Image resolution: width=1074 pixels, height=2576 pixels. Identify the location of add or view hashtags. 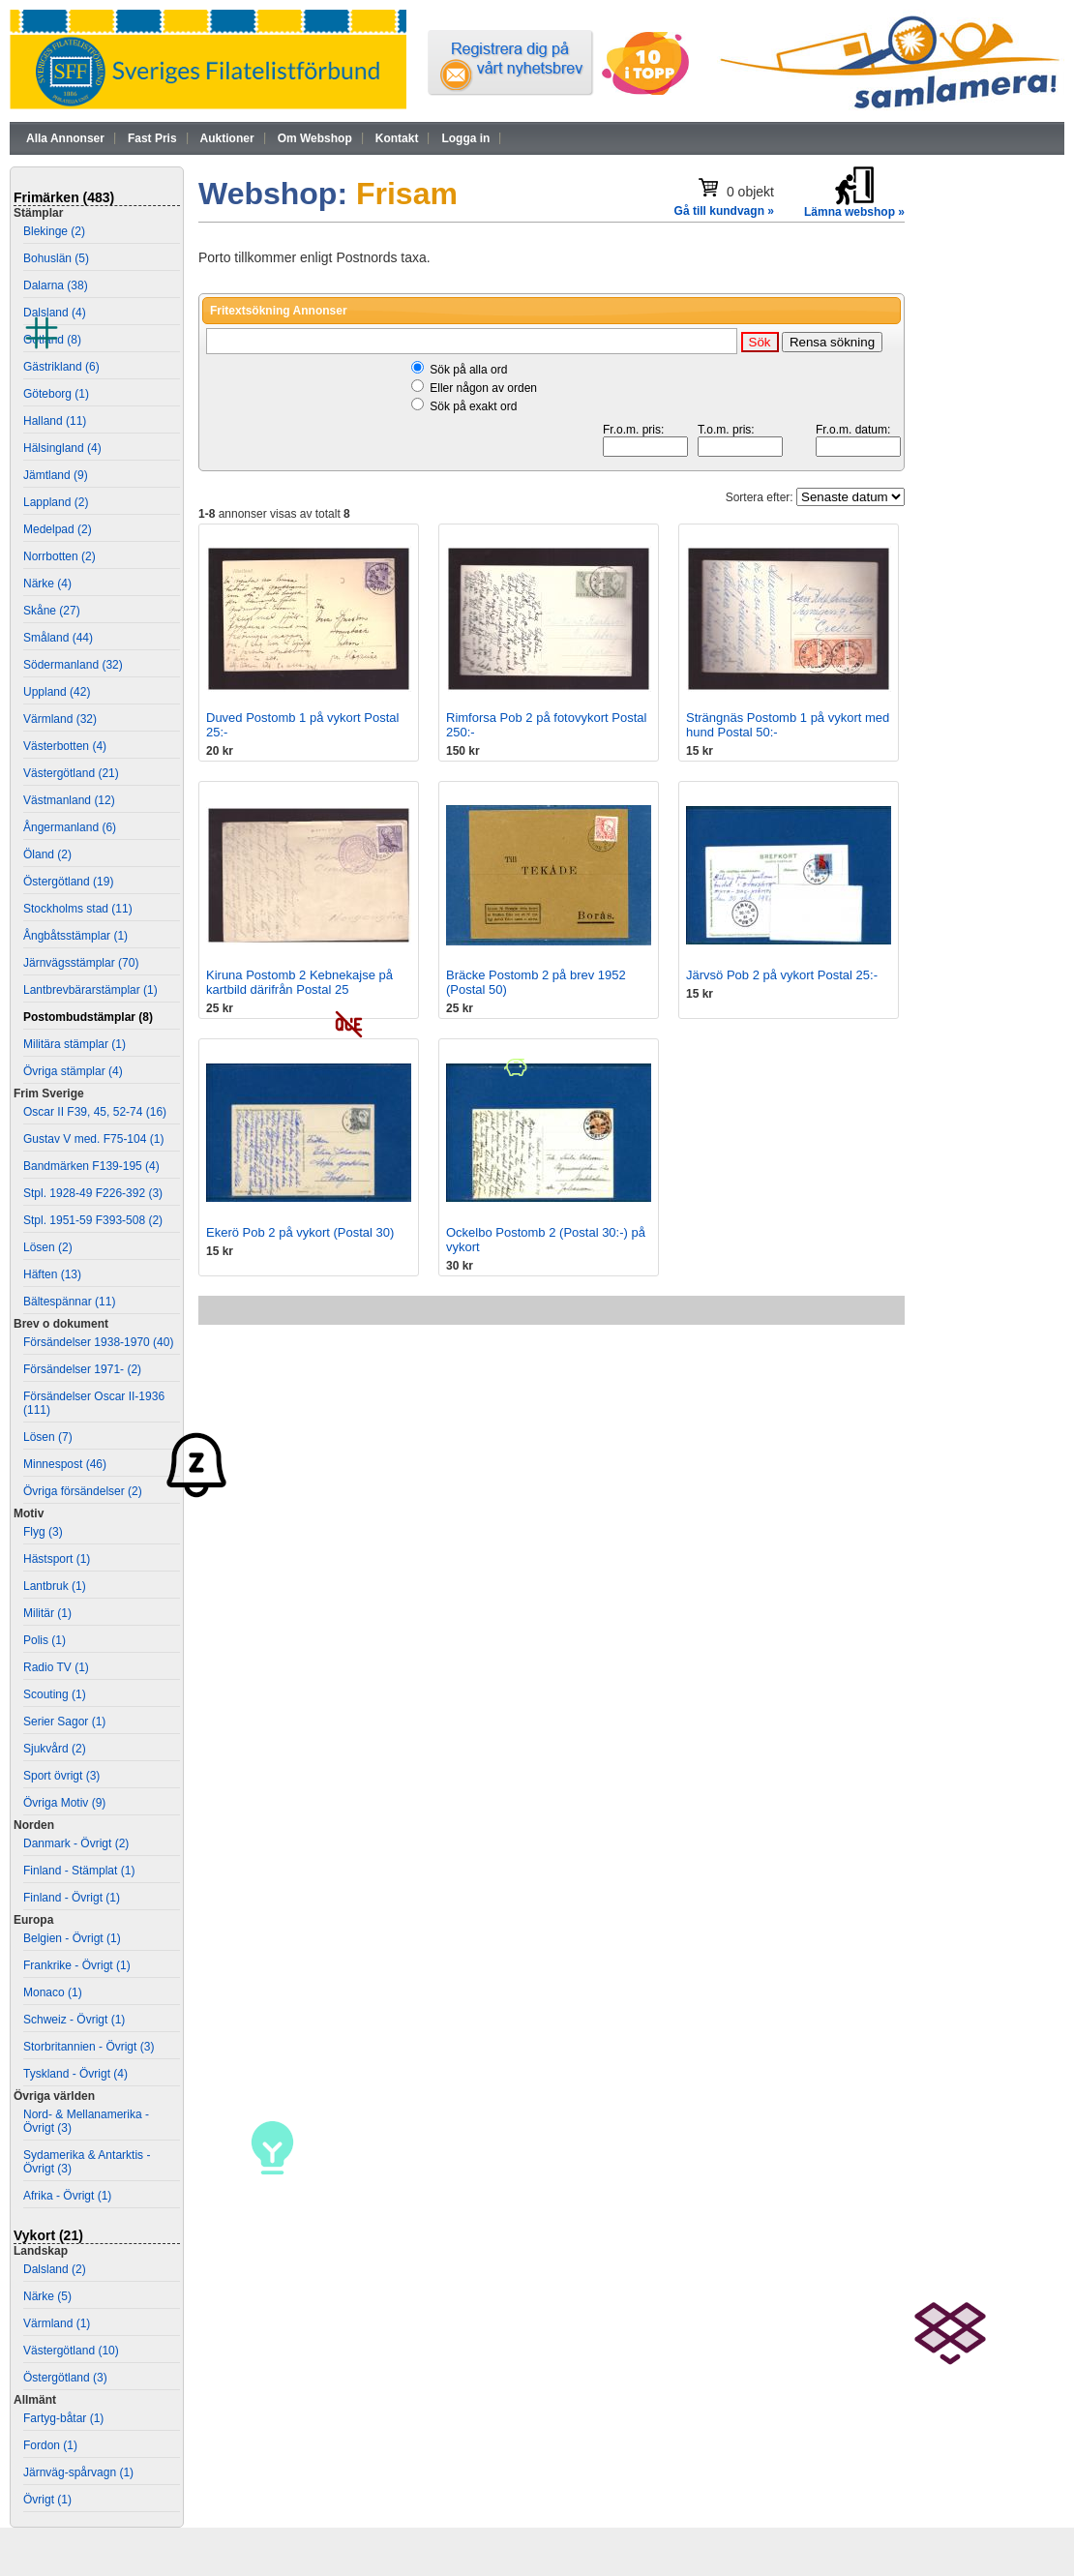
(42, 333).